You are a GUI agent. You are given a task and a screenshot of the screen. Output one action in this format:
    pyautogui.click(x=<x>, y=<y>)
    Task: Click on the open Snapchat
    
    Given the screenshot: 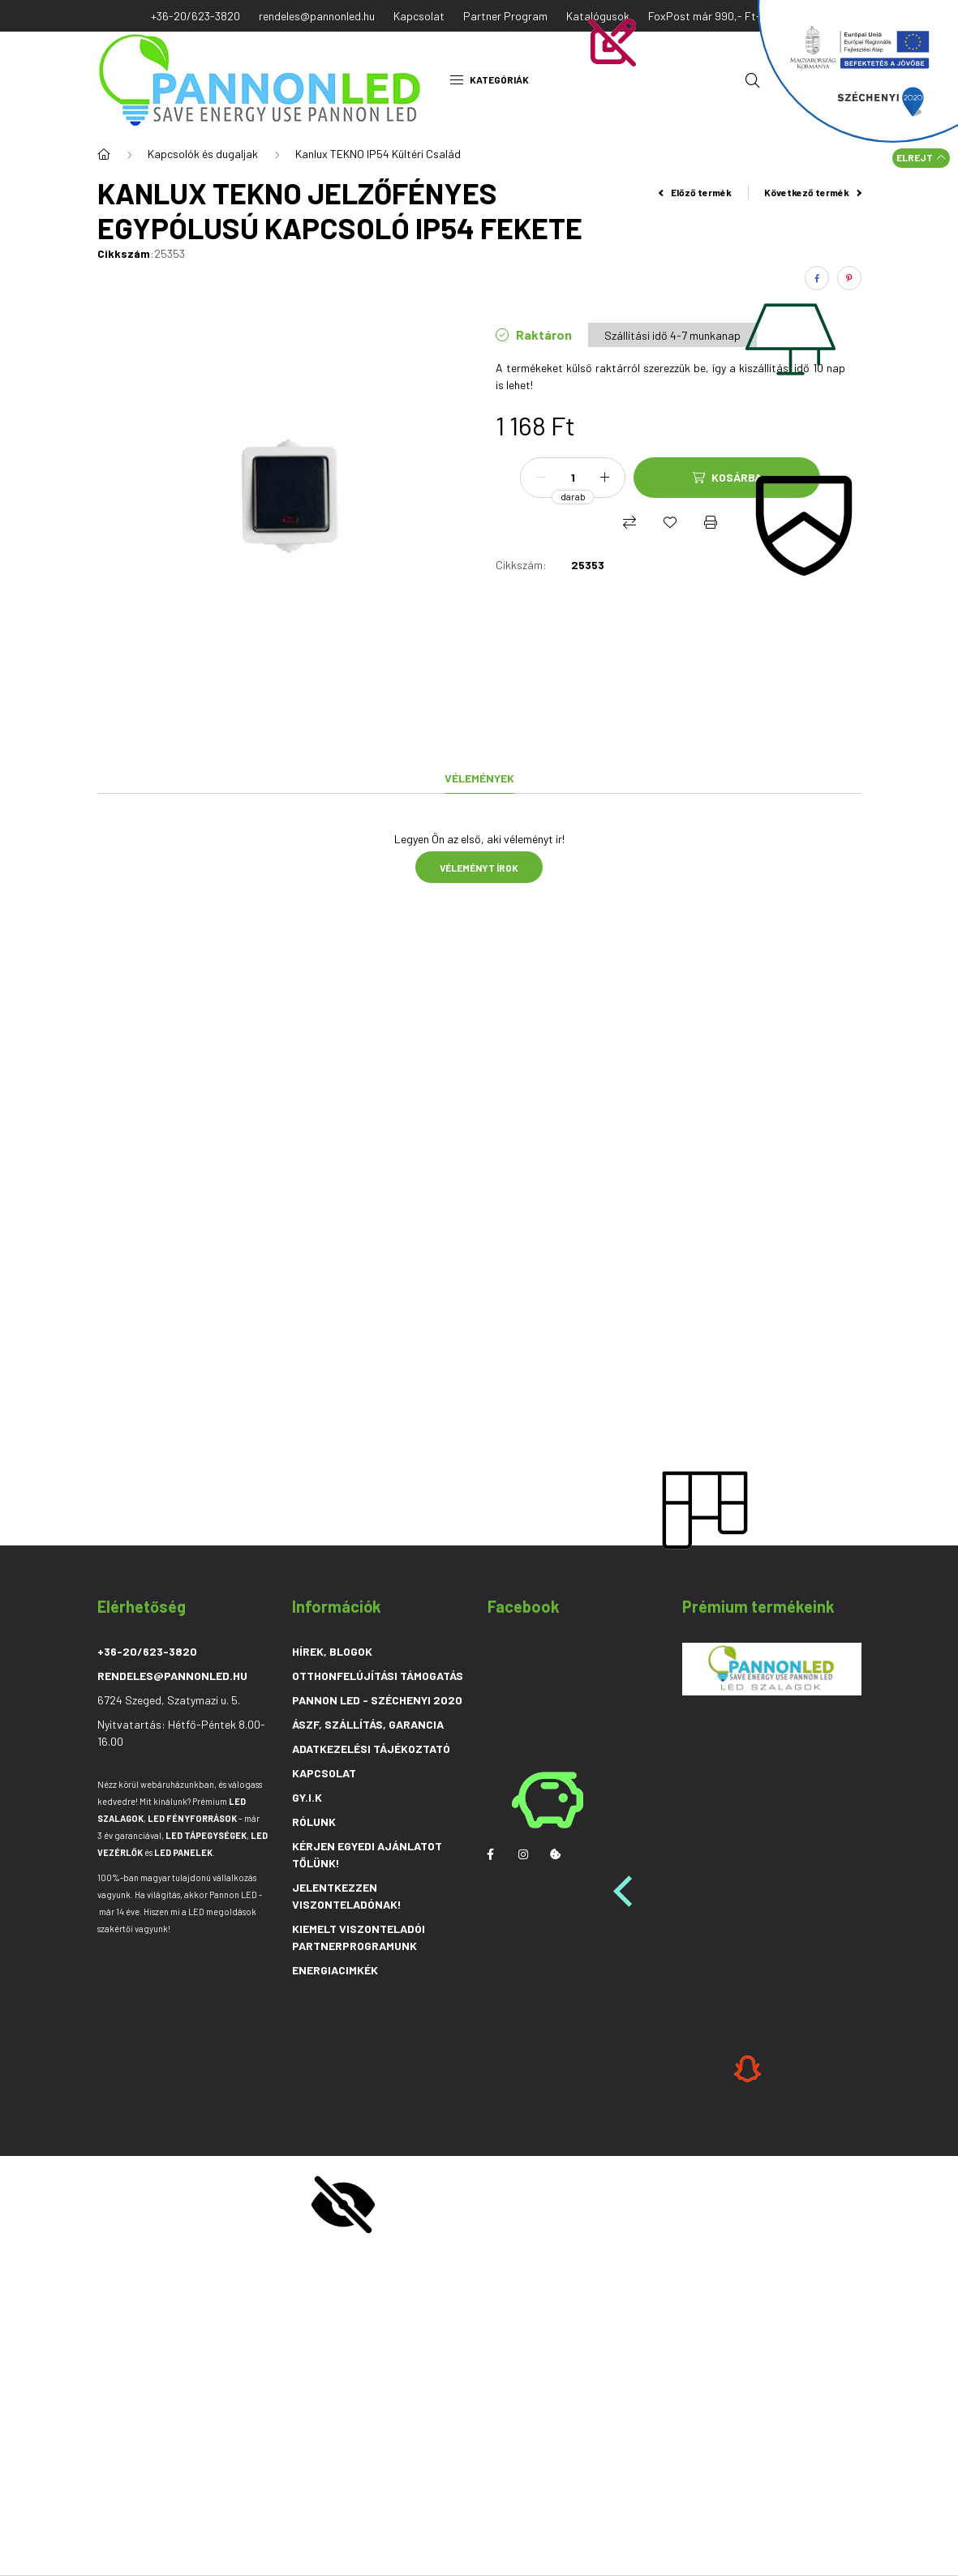 What is the action you would take?
    pyautogui.click(x=747, y=2068)
    